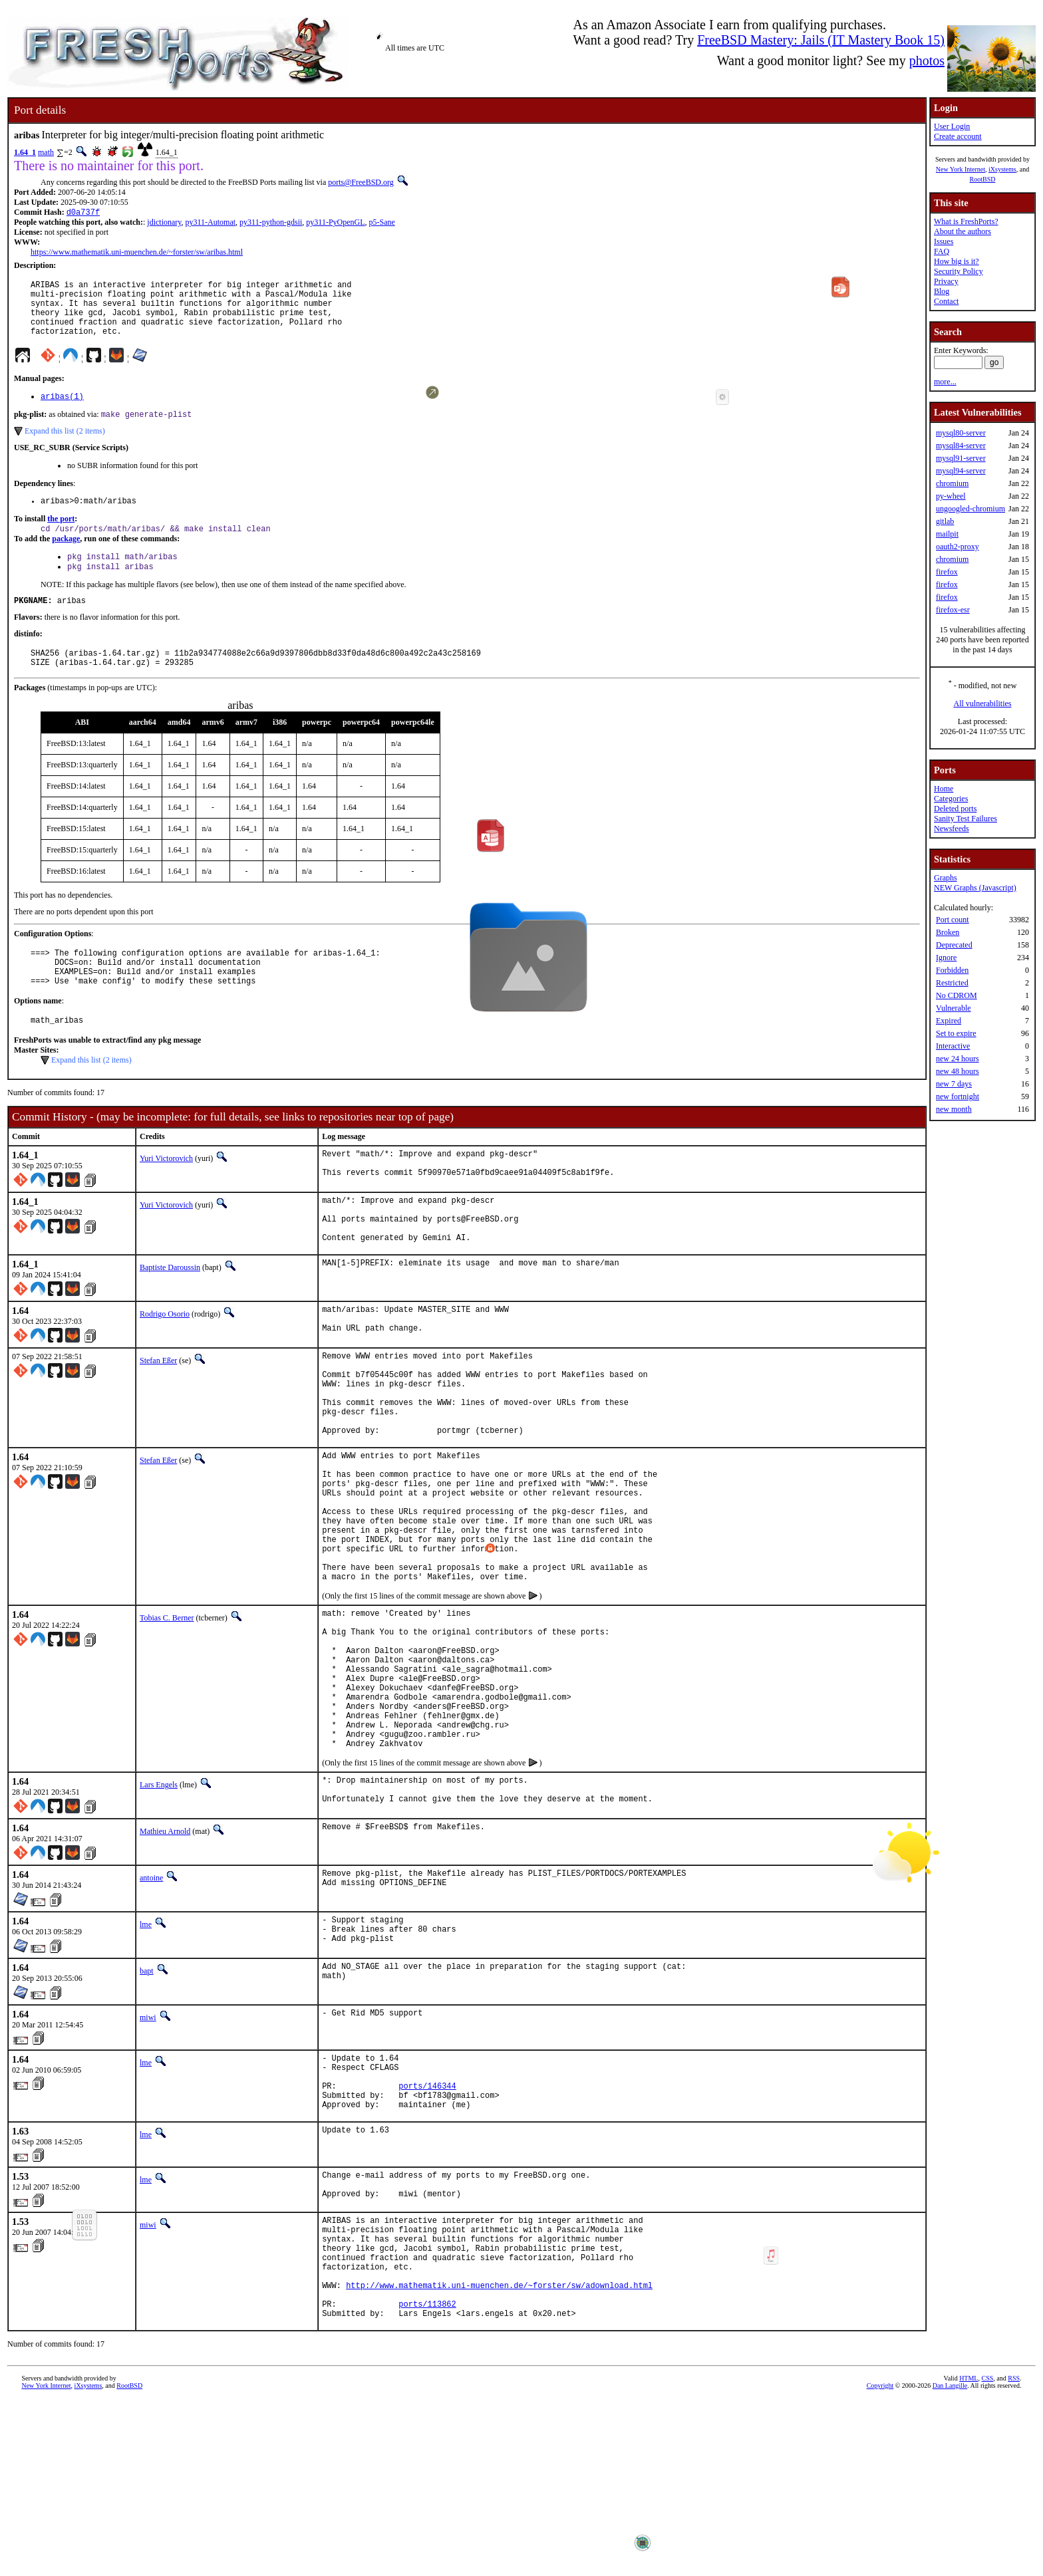 The width and height of the screenshot is (1043, 2576). What do you see at coordinates (432, 392) in the screenshot?
I see `indicates a symbolic link or shortcut to another file` at bounding box center [432, 392].